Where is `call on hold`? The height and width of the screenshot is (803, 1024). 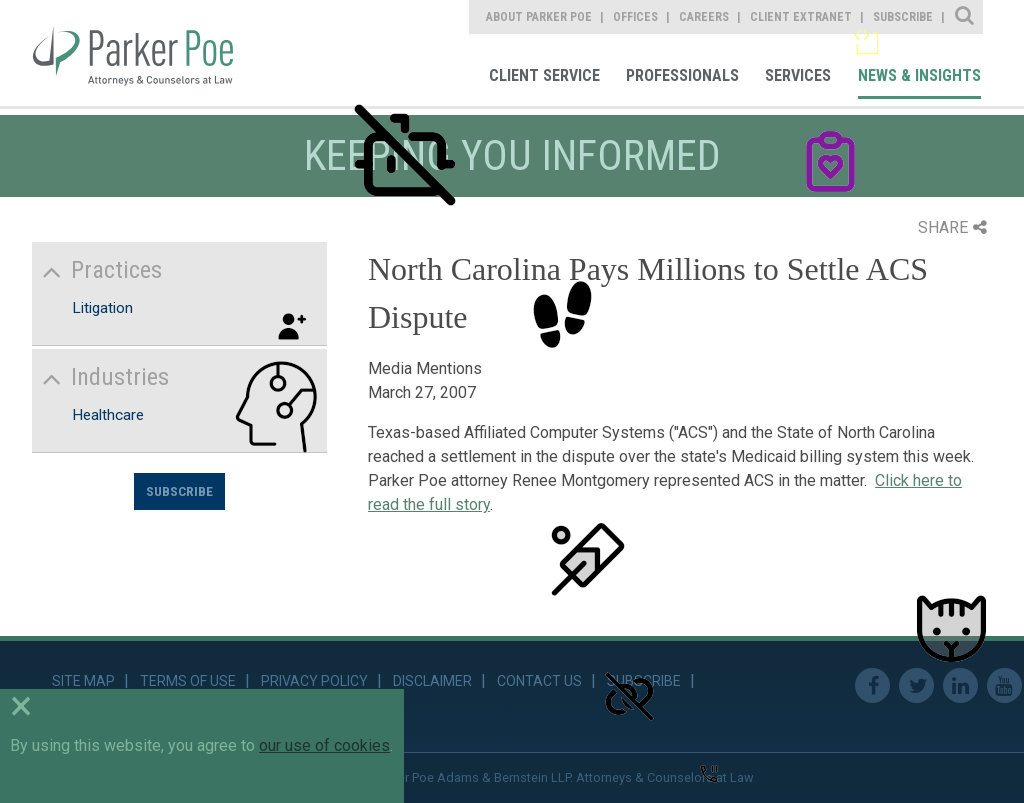 call on hold is located at coordinates (709, 774).